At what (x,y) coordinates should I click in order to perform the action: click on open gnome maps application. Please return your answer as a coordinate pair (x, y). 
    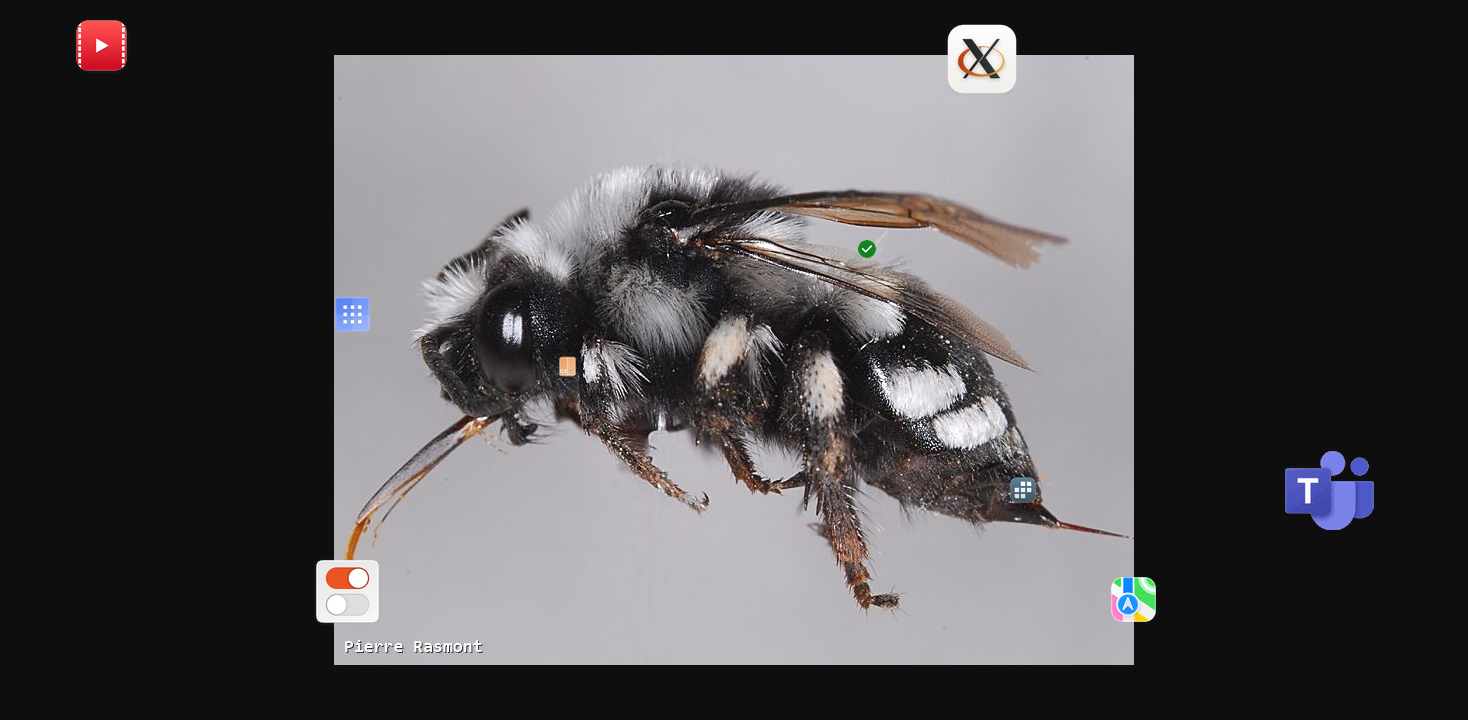
    Looking at the image, I should click on (1133, 599).